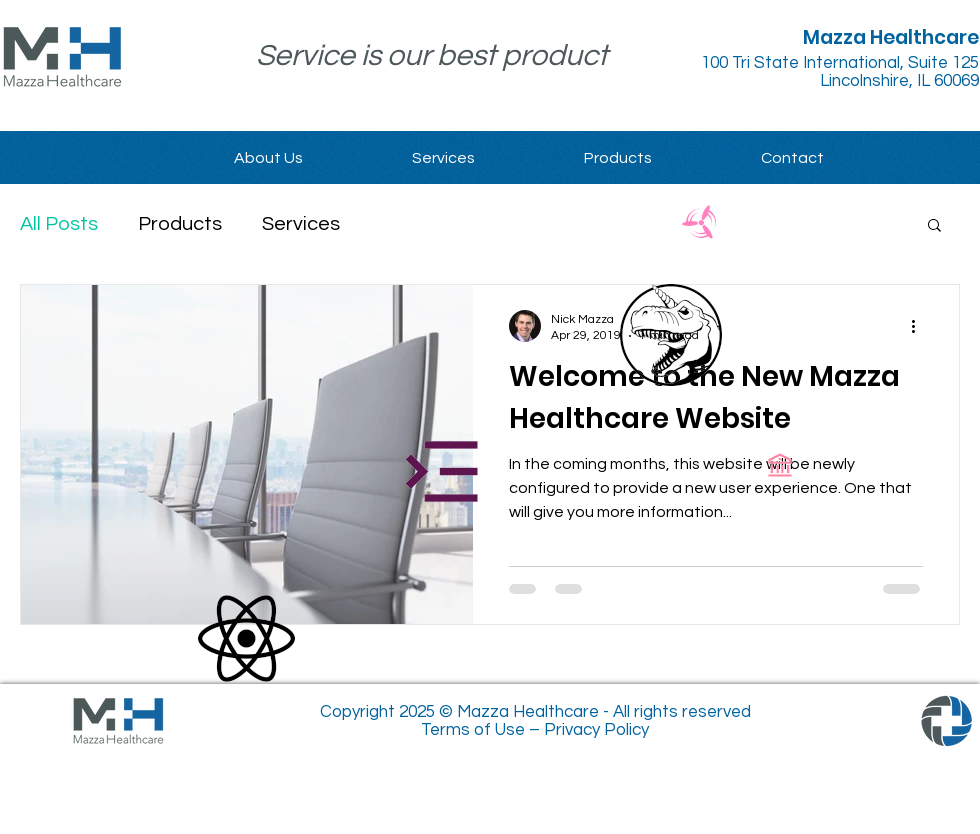  What do you see at coordinates (699, 222) in the screenshot?
I see `concourse CI/CD platform logo` at bounding box center [699, 222].